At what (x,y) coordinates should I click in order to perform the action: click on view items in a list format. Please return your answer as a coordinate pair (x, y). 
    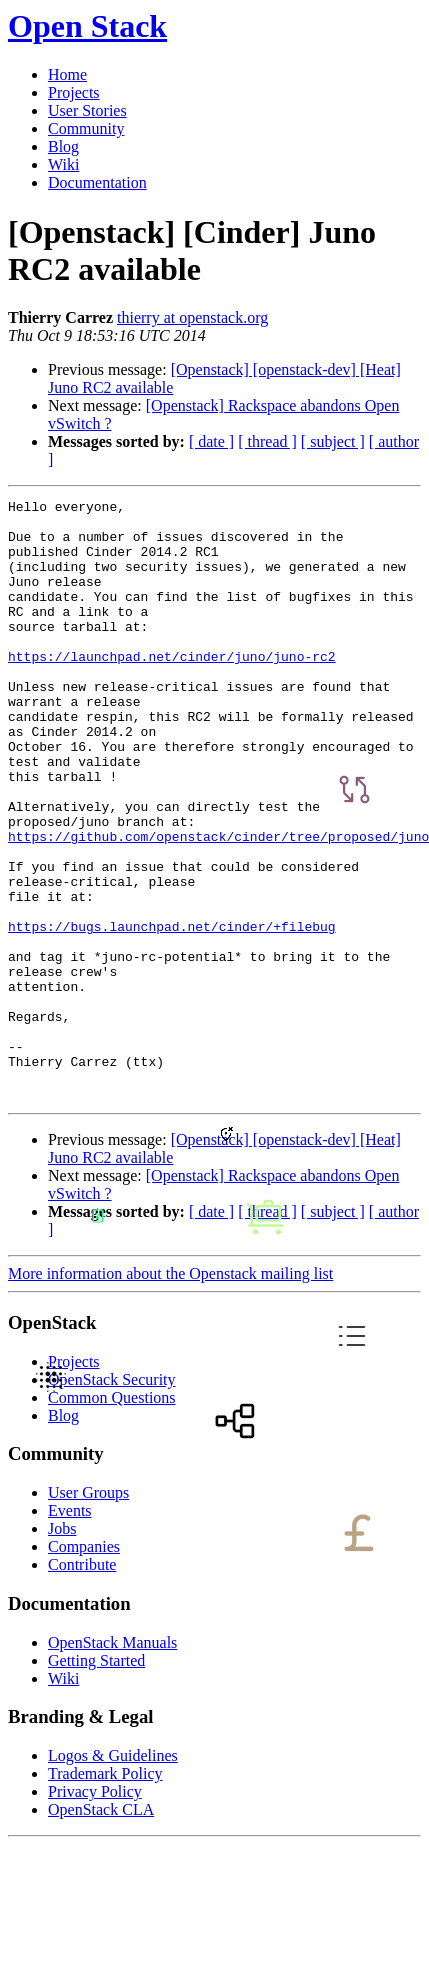
    Looking at the image, I should click on (352, 1336).